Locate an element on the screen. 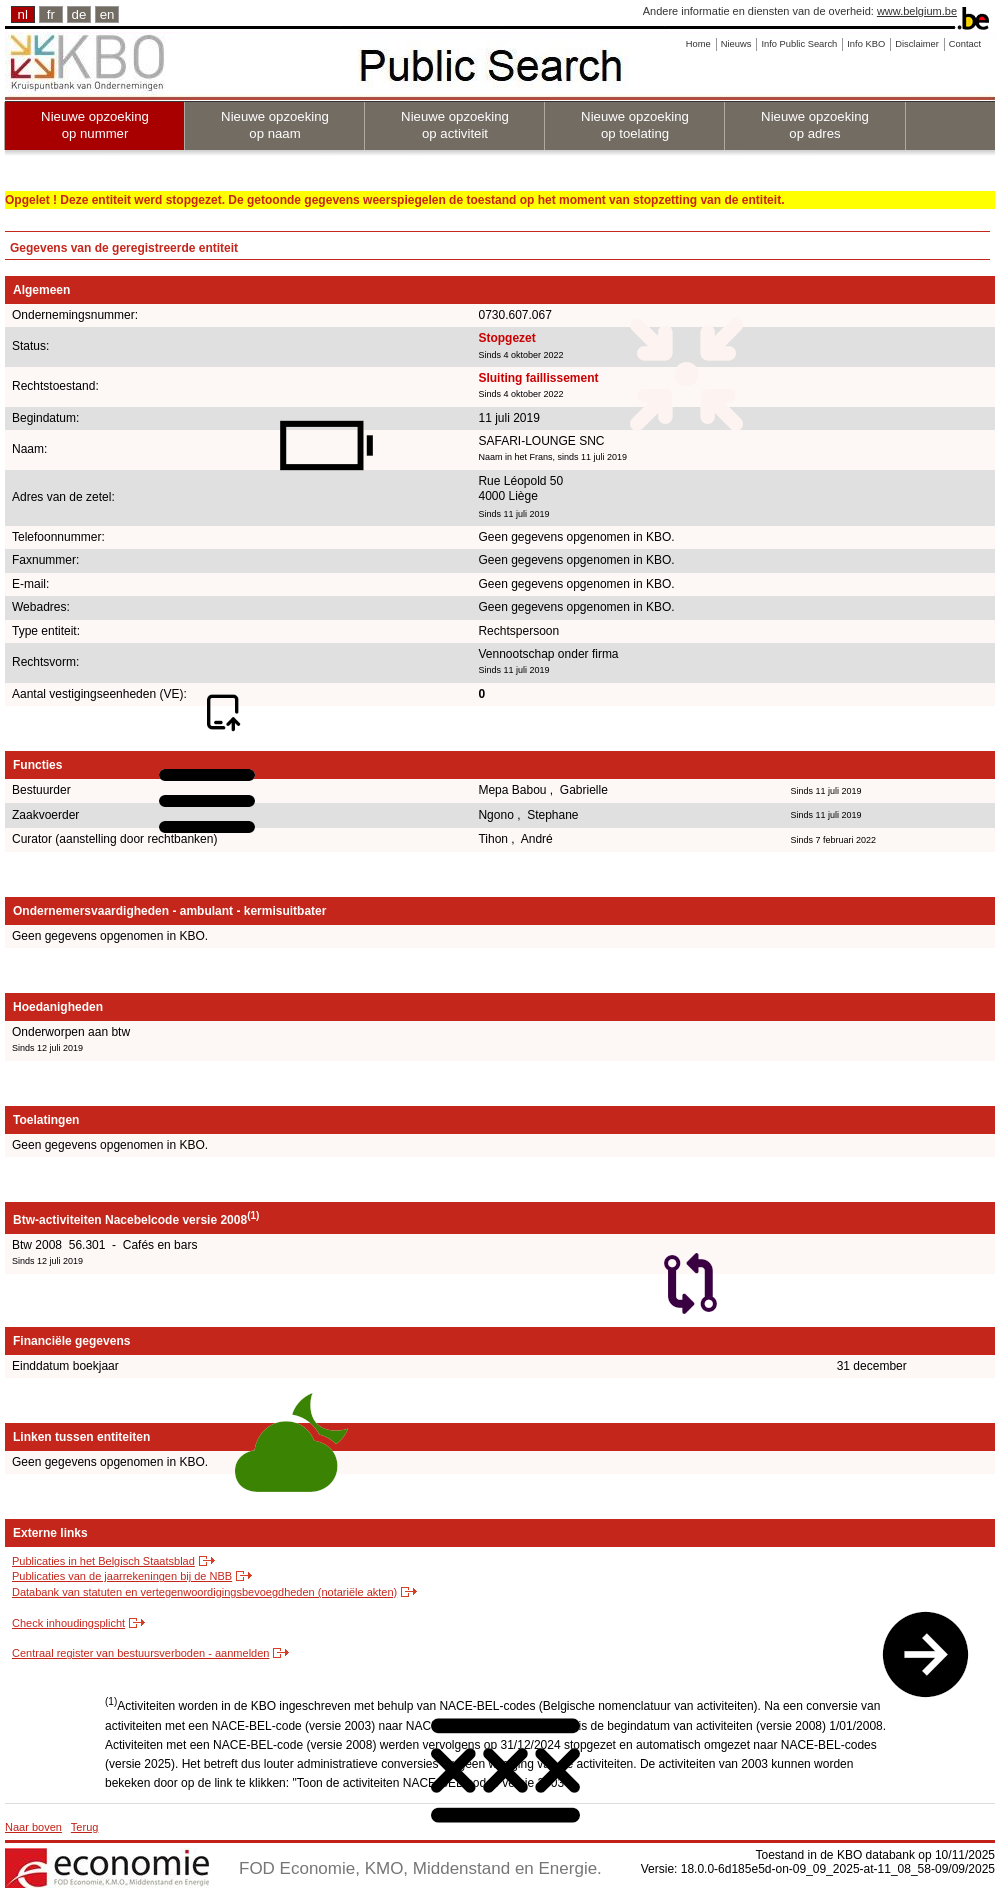  open the navigation menu is located at coordinates (207, 801).